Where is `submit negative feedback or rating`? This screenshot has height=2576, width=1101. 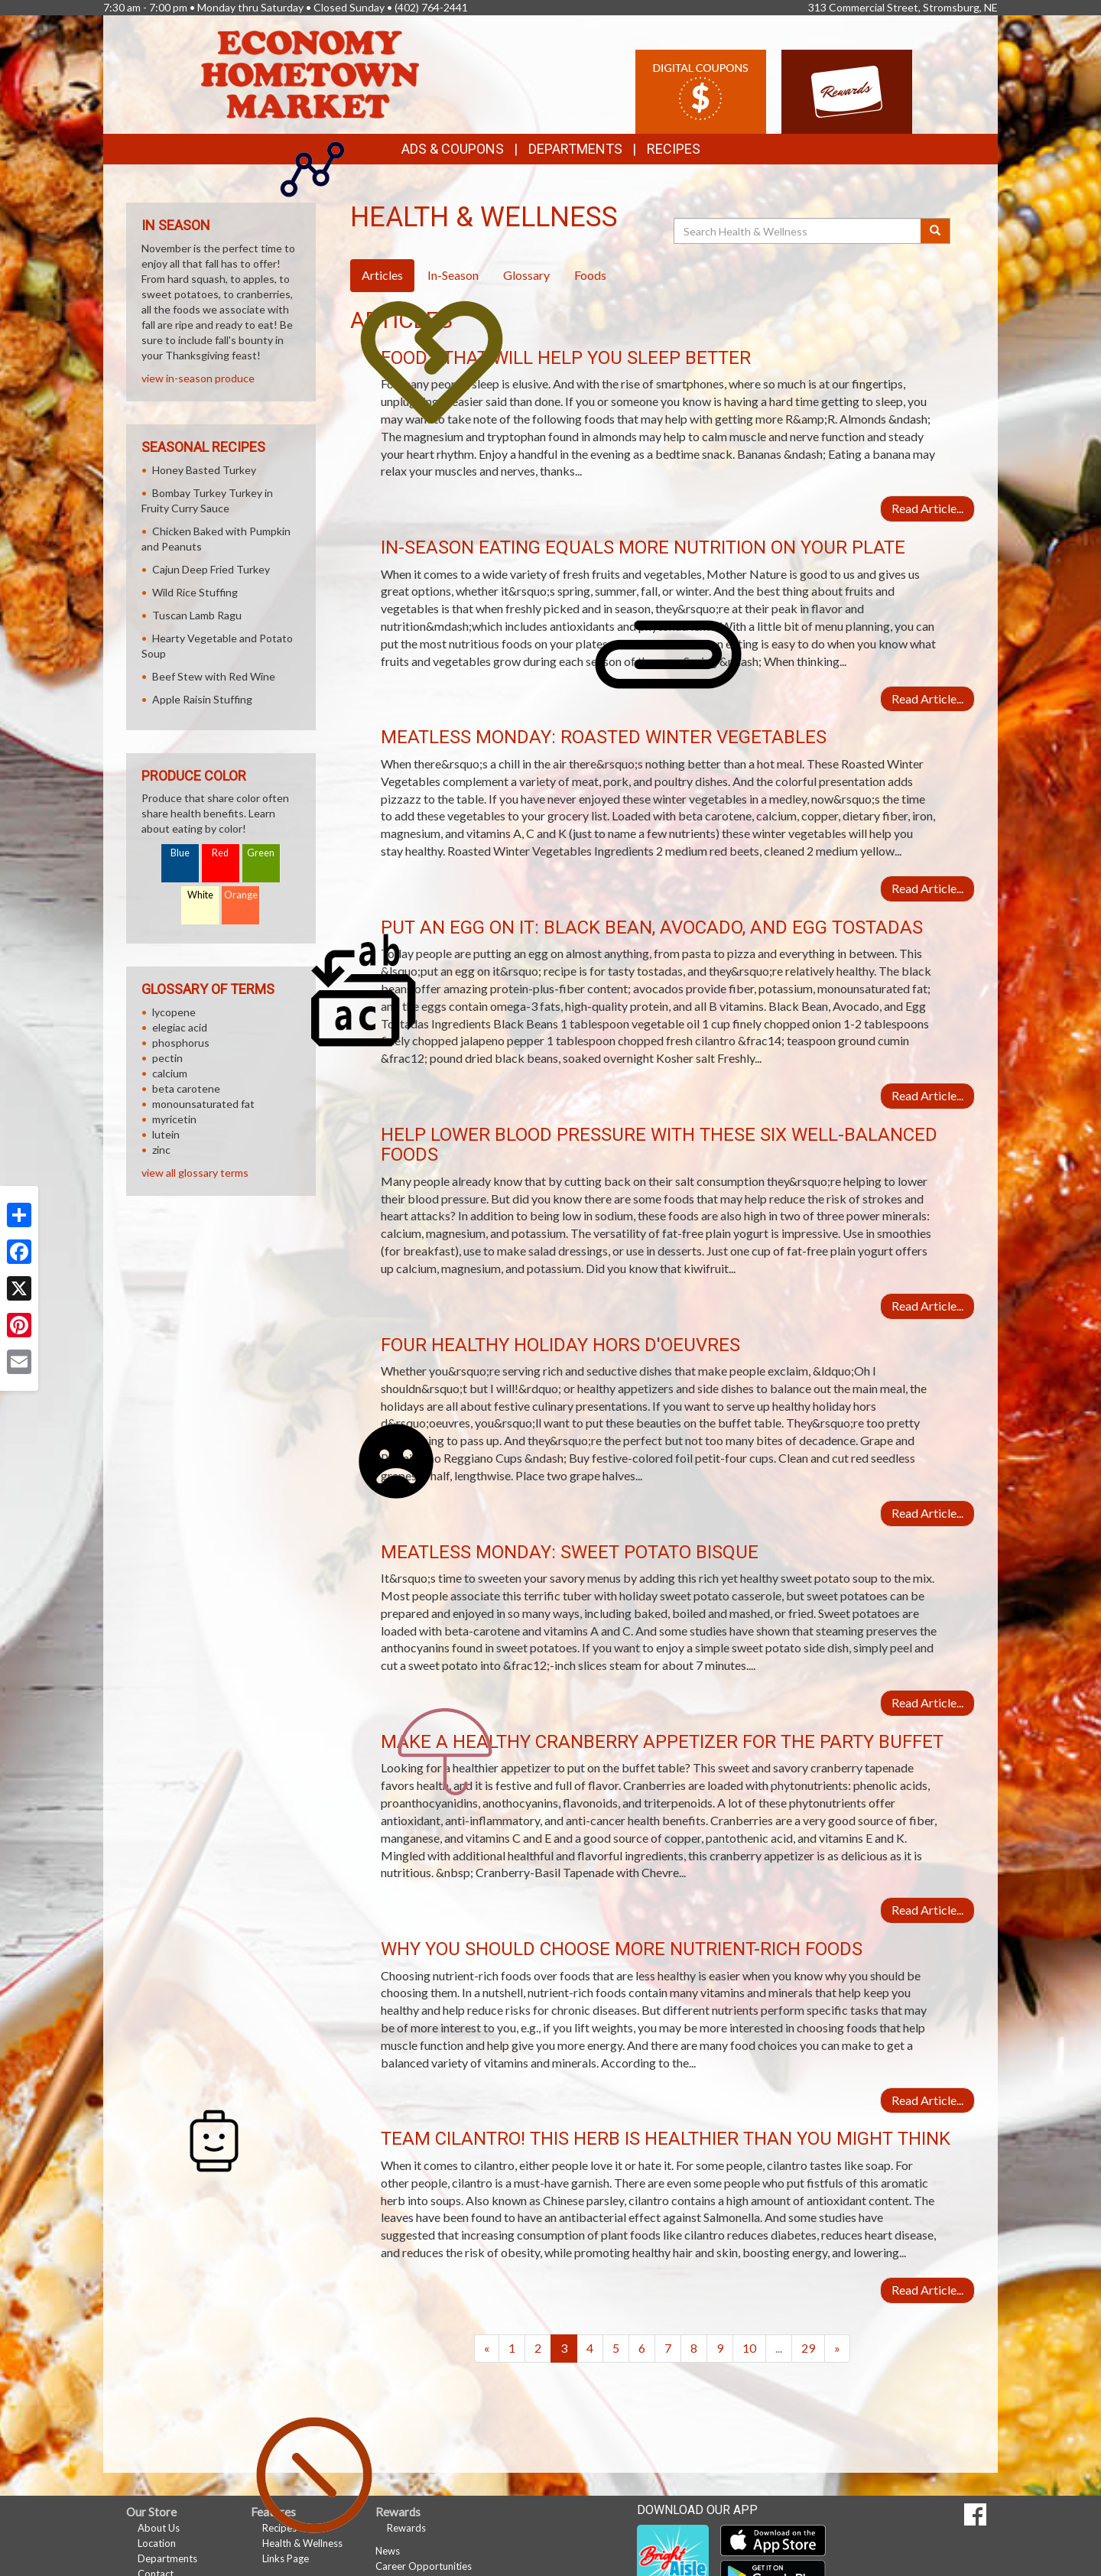
submit negative feedback or rating is located at coordinates (396, 1461).